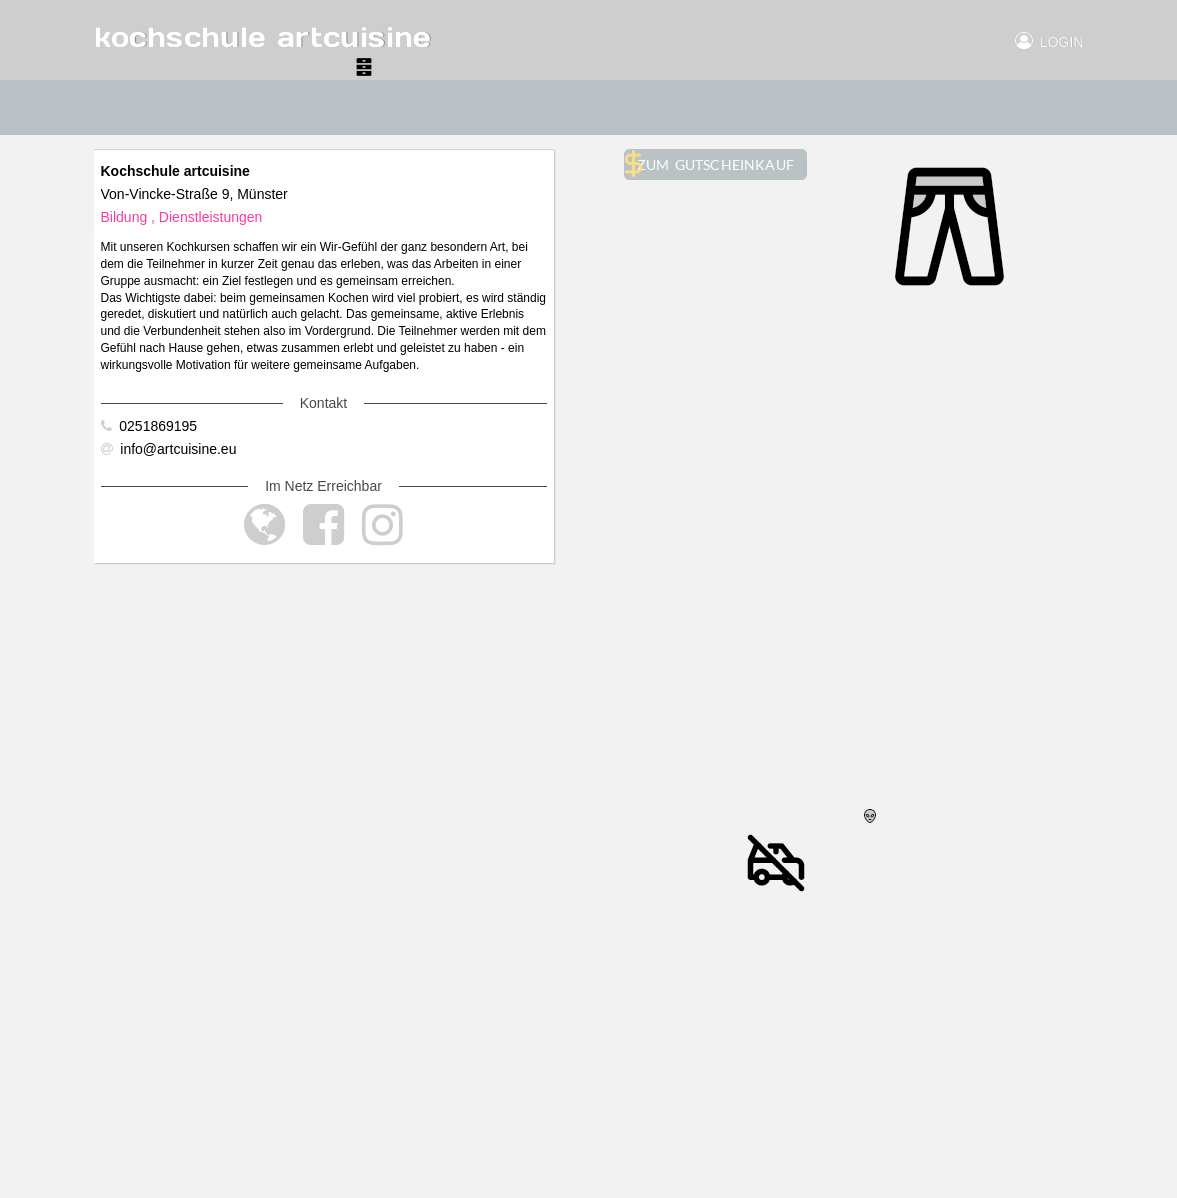  I want to click on browse pants or bottoms in a clothing app, so click(949, 226).